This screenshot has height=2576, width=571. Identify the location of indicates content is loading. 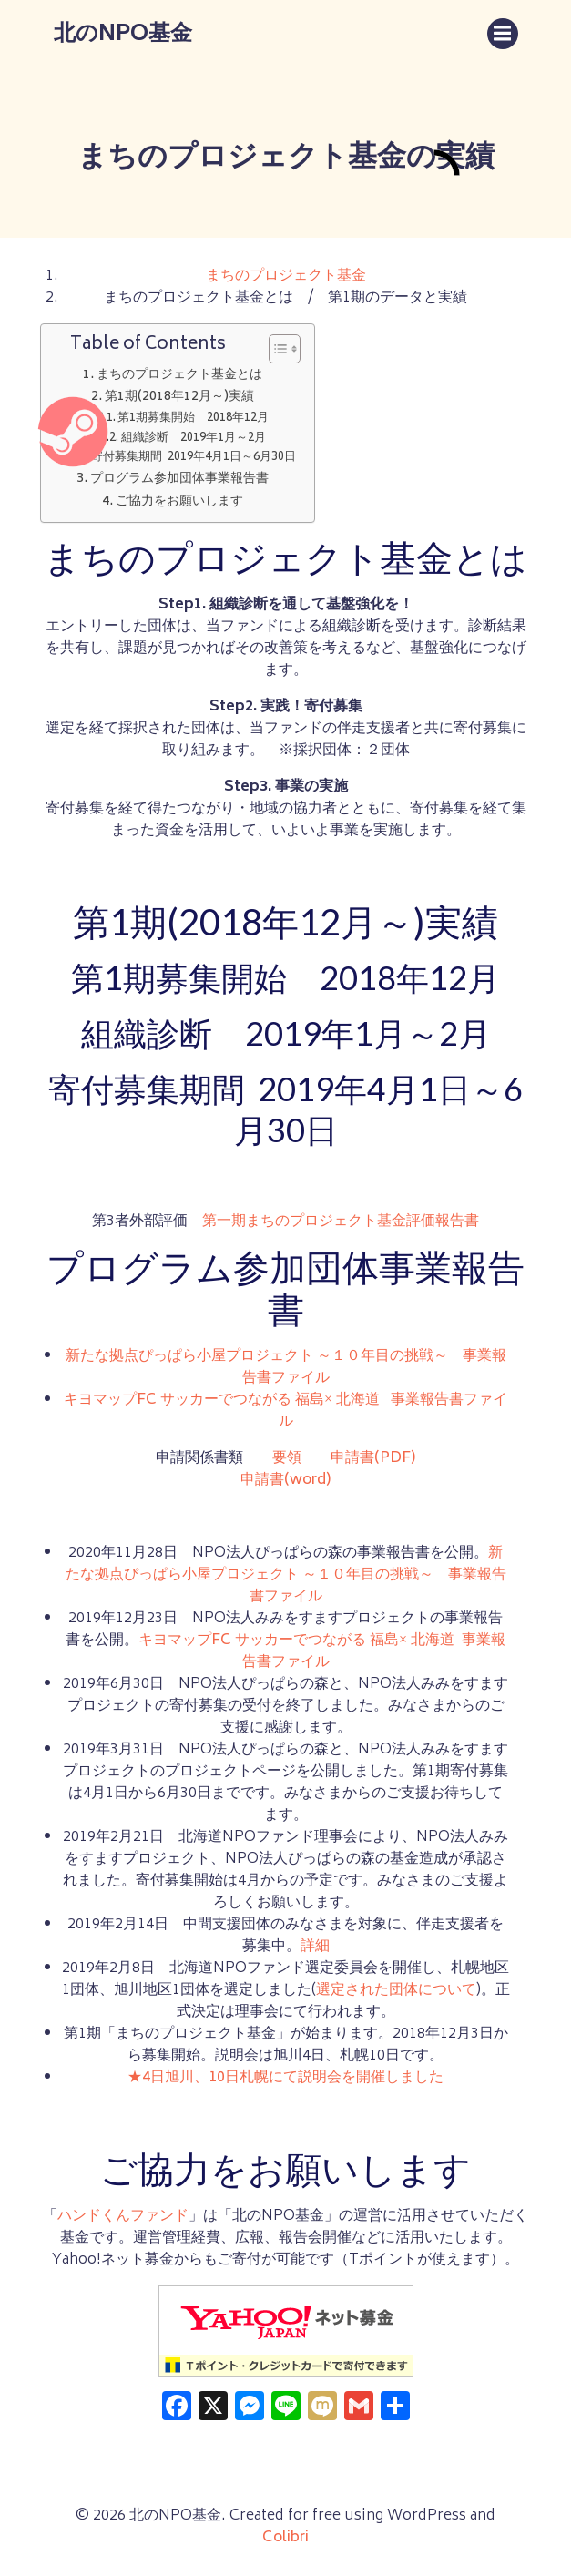
(433, 175).